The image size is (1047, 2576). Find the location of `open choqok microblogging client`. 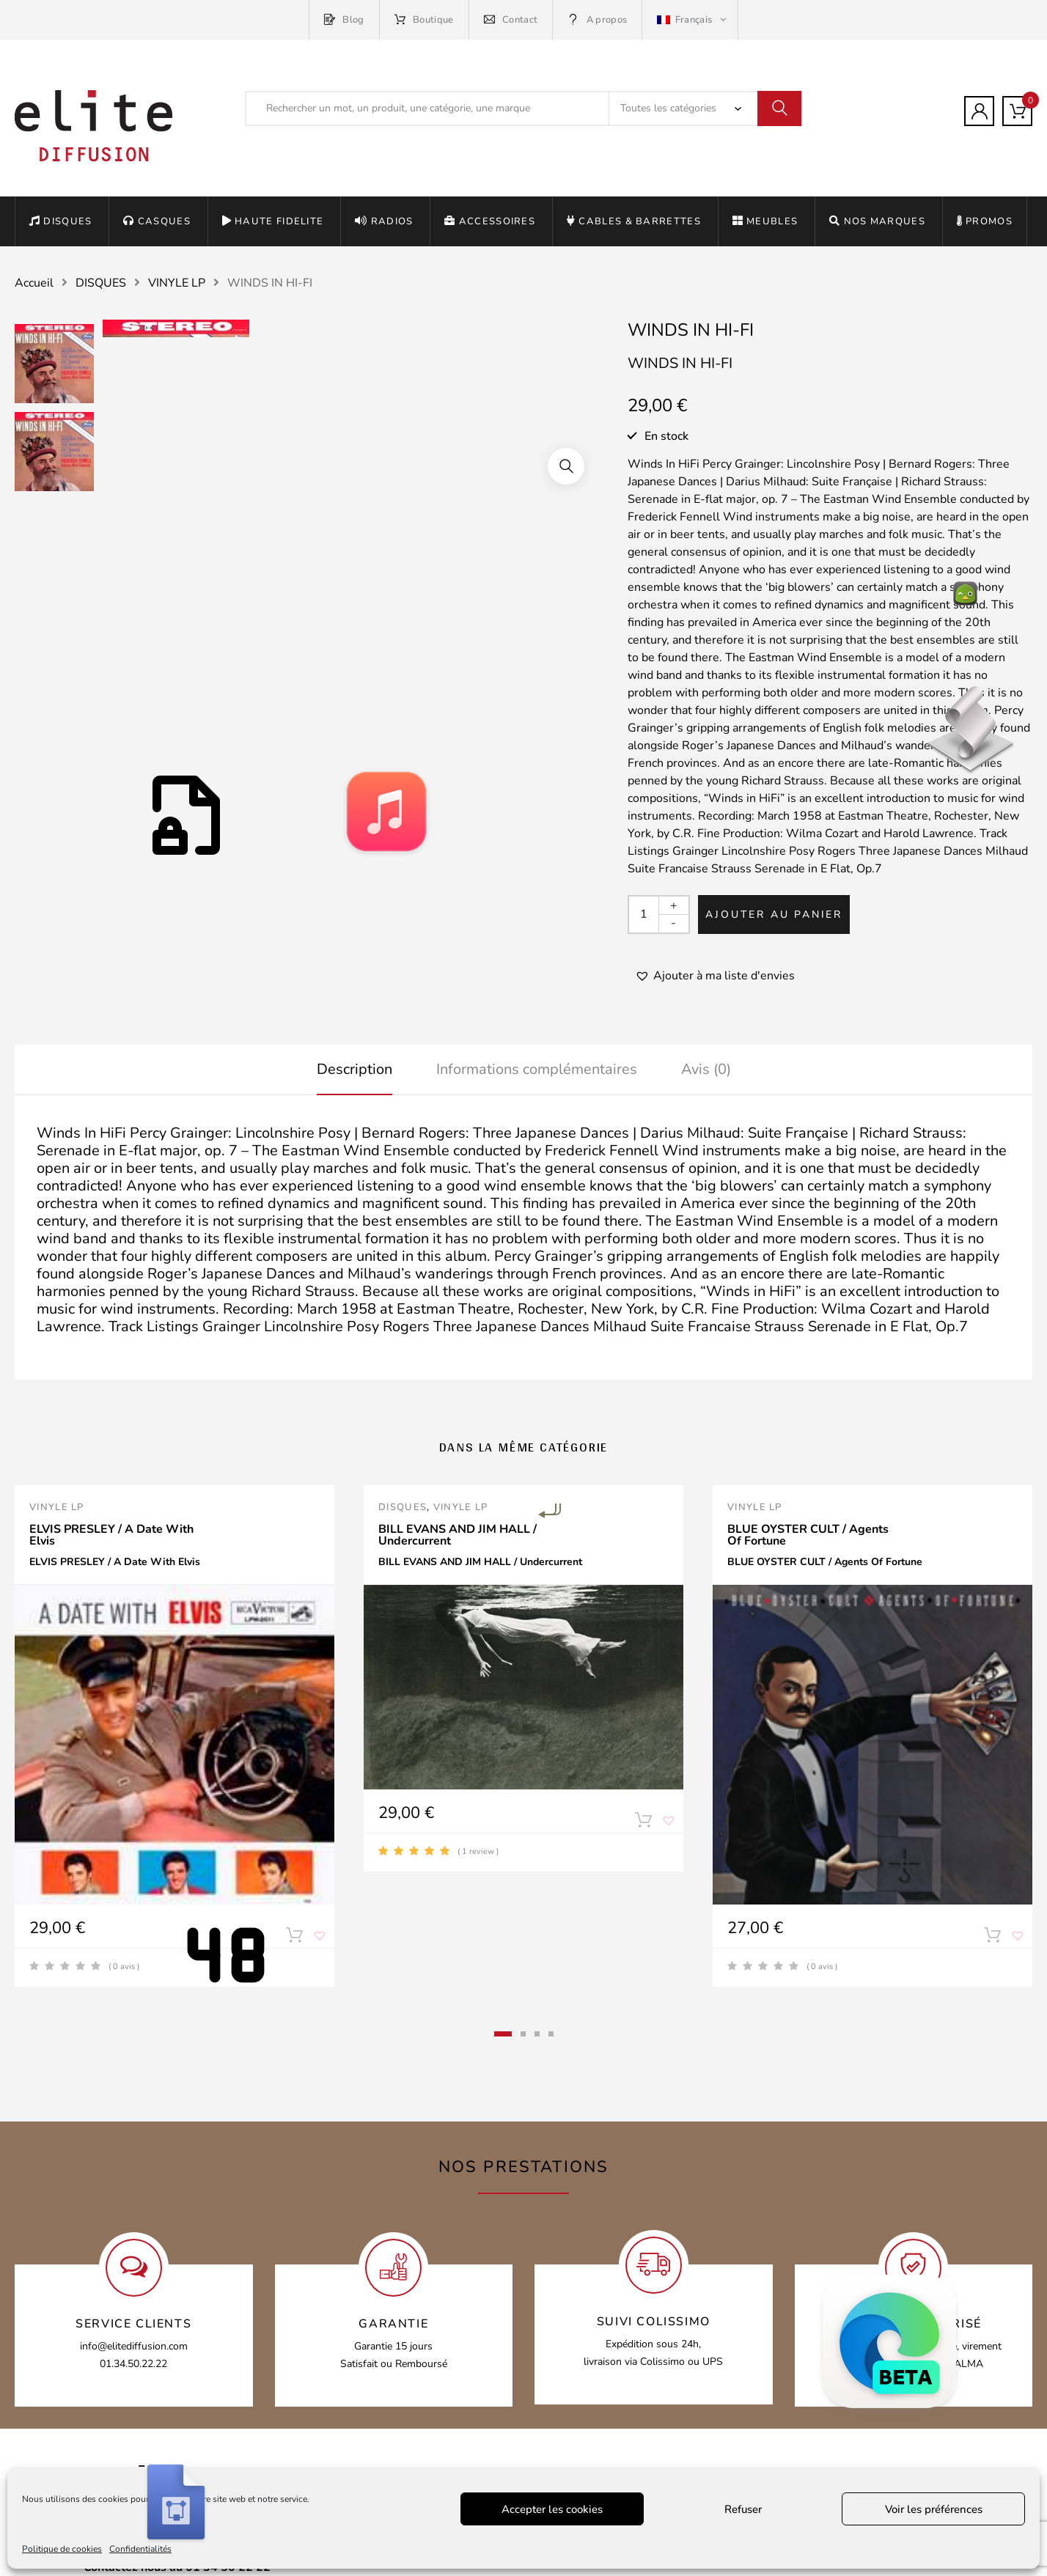

open choqok microblogging client is located at coordinates (965, 593).